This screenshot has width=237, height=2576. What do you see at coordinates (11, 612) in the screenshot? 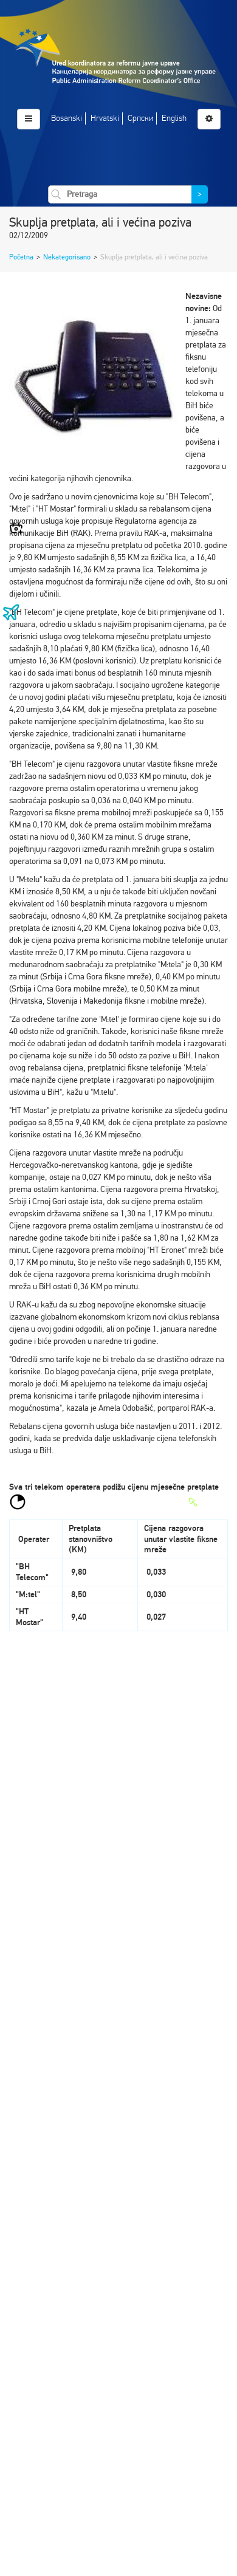
I see `enable airplane mode` at bounding box center [11, 612].